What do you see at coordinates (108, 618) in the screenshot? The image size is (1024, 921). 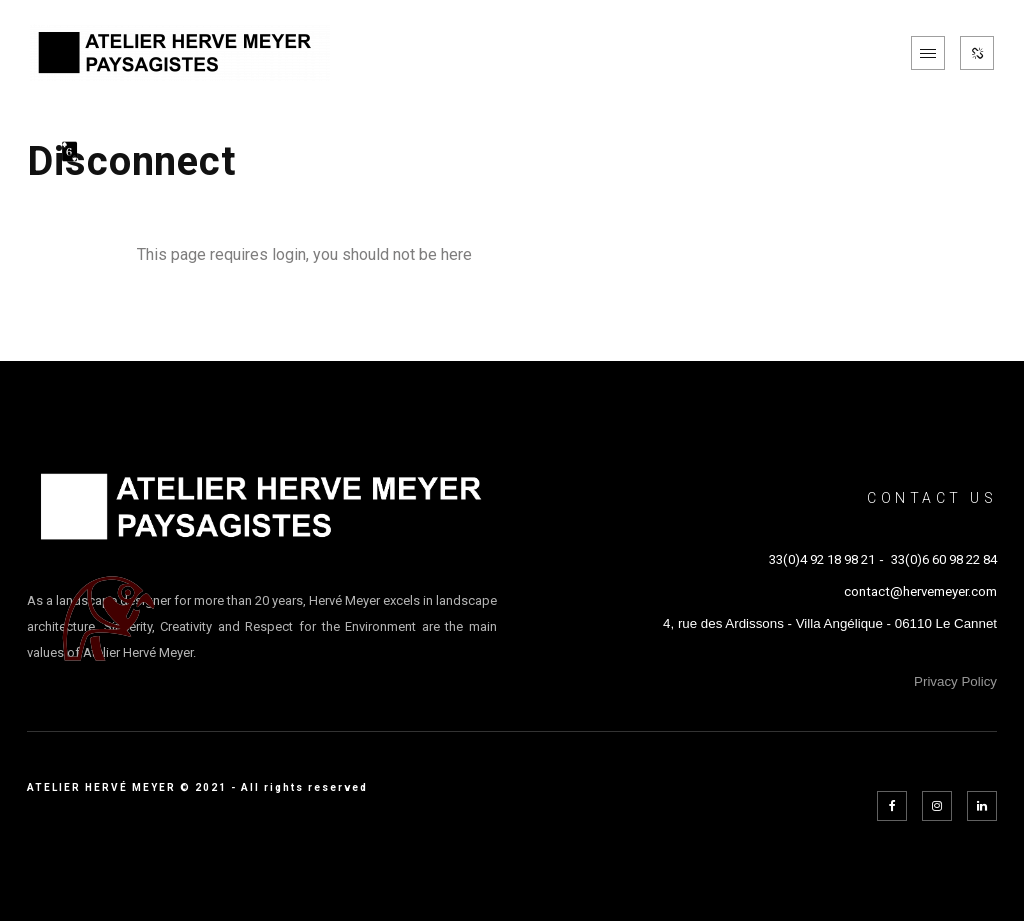 I see `egyptian mythology or ancient egypt themed content` at bounding box center [108, 618].